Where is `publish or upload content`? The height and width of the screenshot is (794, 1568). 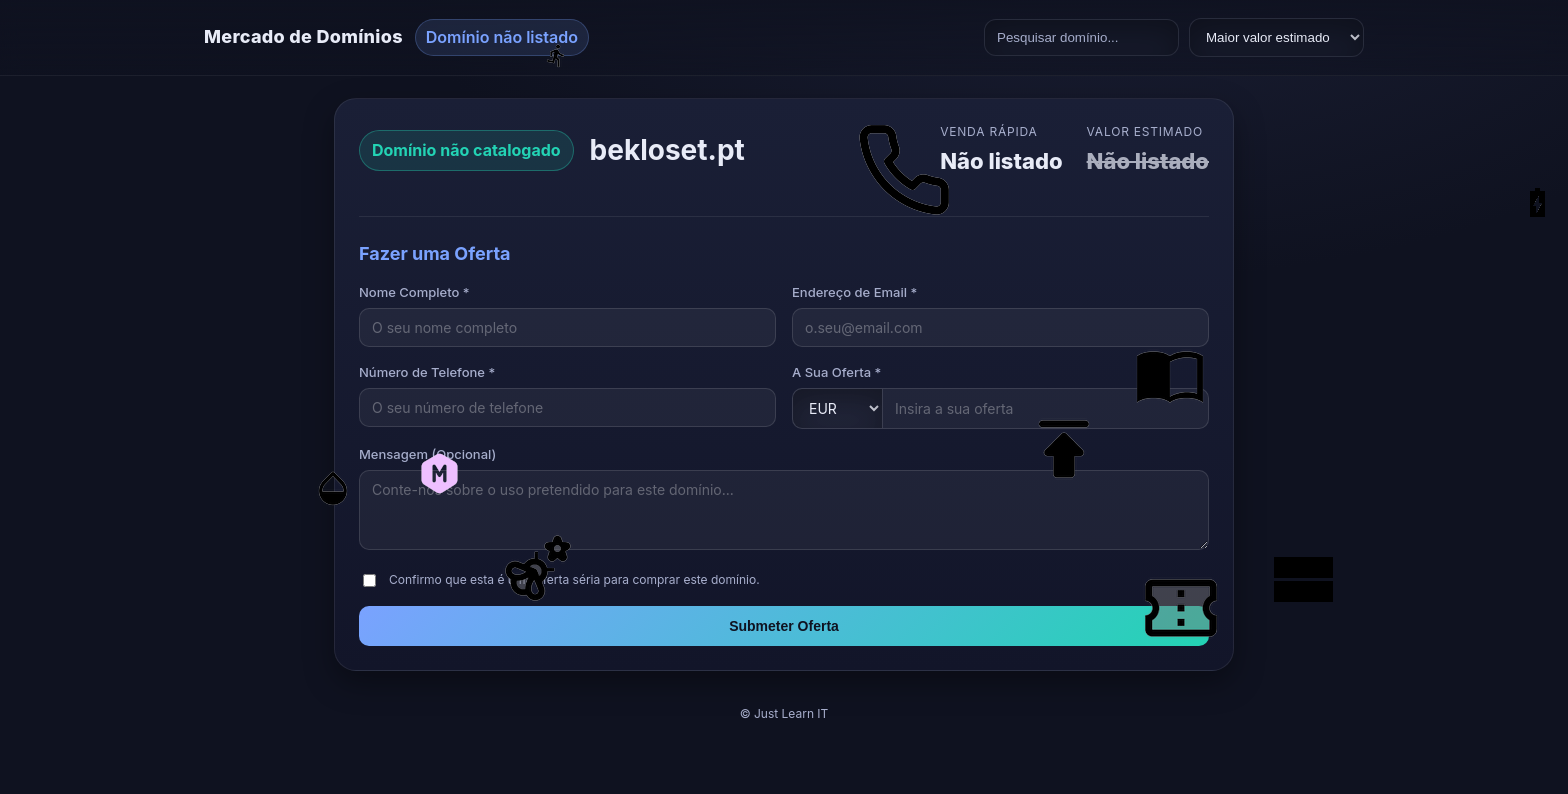
publish or upload content is located at coordinates (1064, 449).